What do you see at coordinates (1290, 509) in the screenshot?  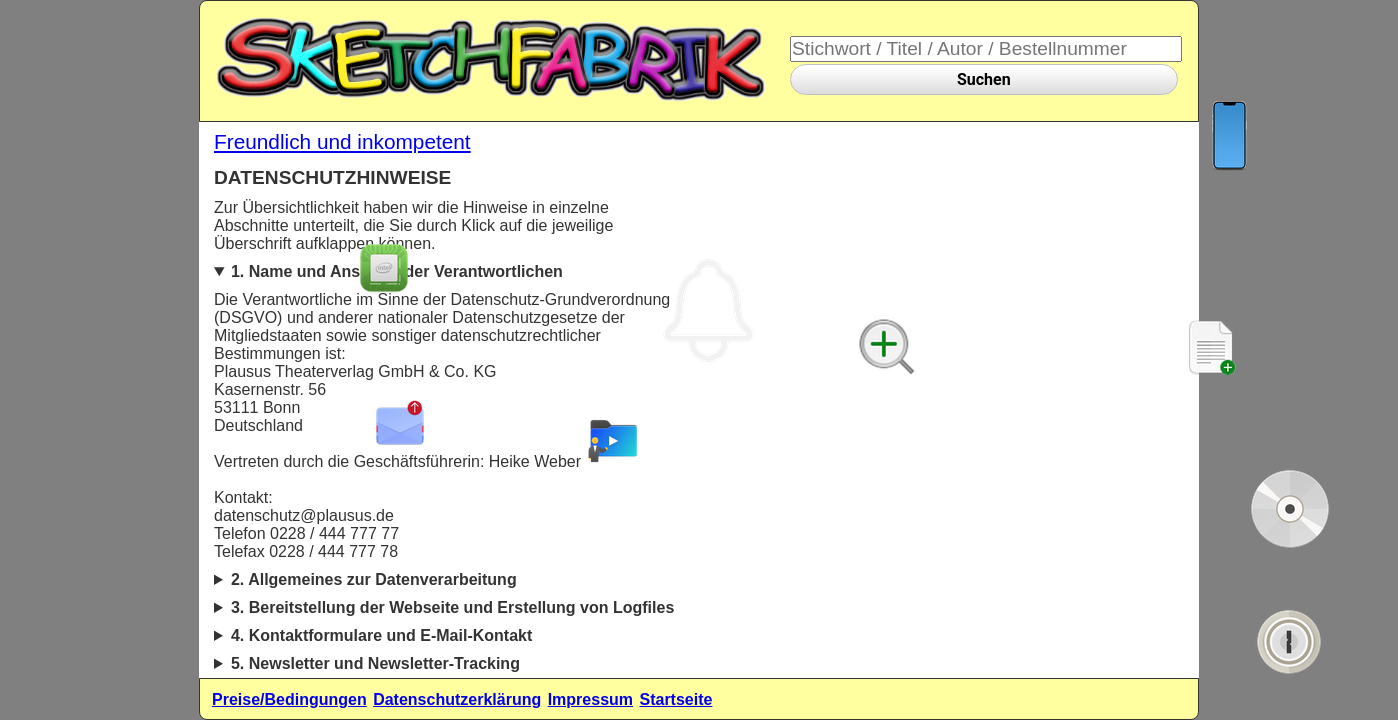 I see `indicates a DVD+R disc drive or media` at bounding box center [1290, 509].